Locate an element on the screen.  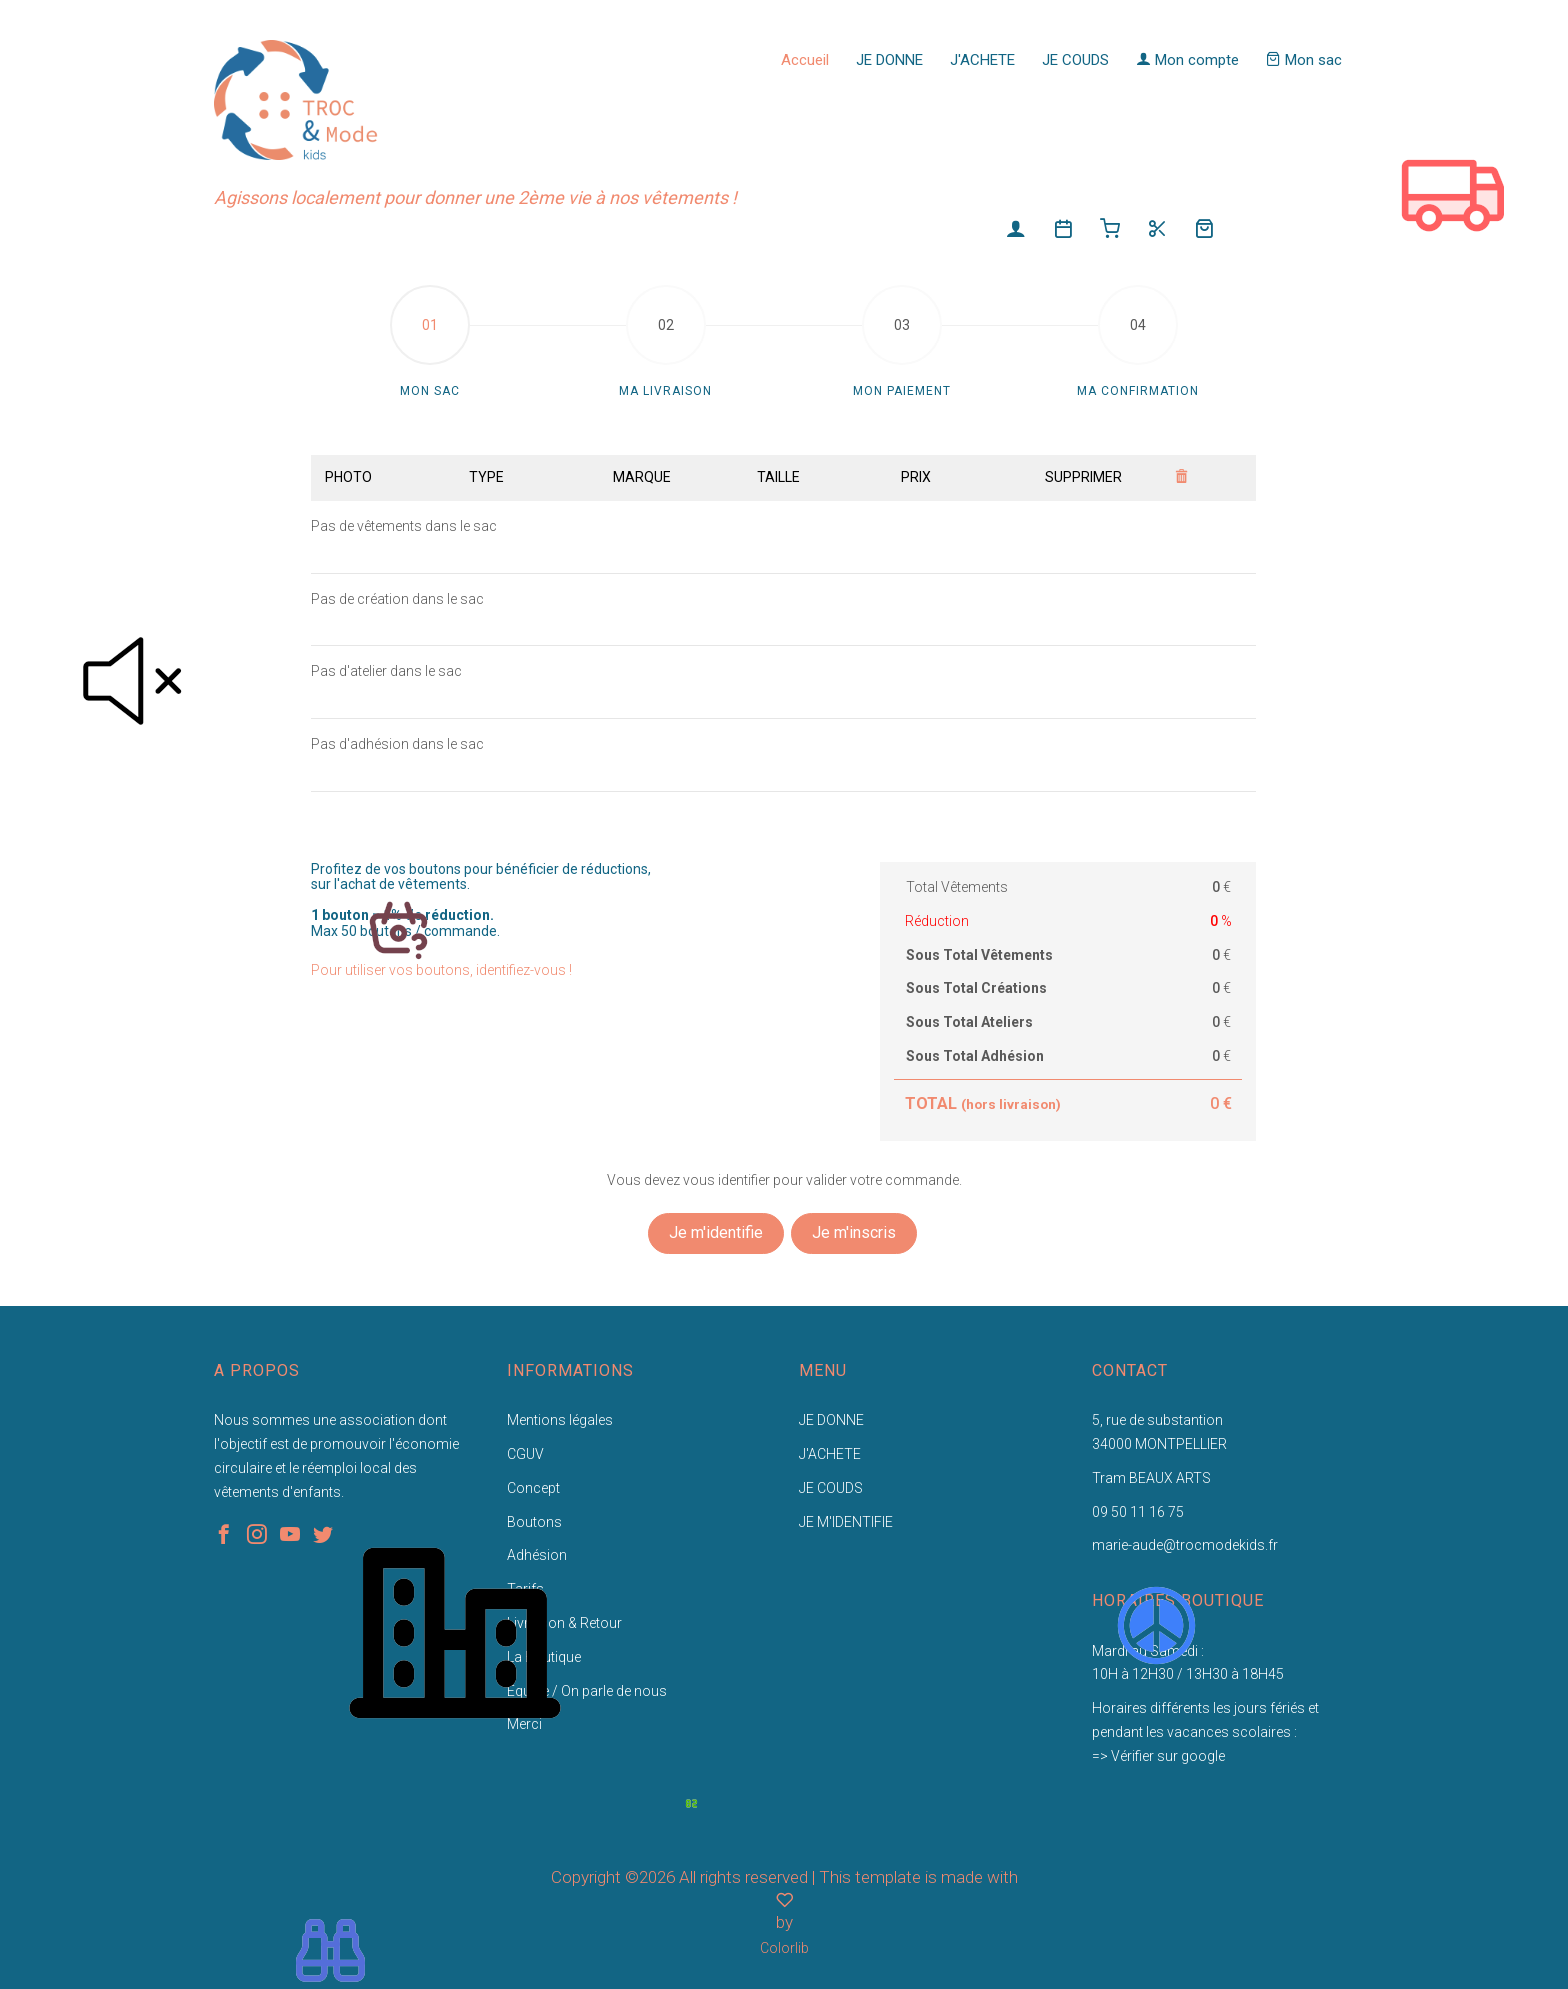
view city or urban locations is located at coordinates (455, 1633).